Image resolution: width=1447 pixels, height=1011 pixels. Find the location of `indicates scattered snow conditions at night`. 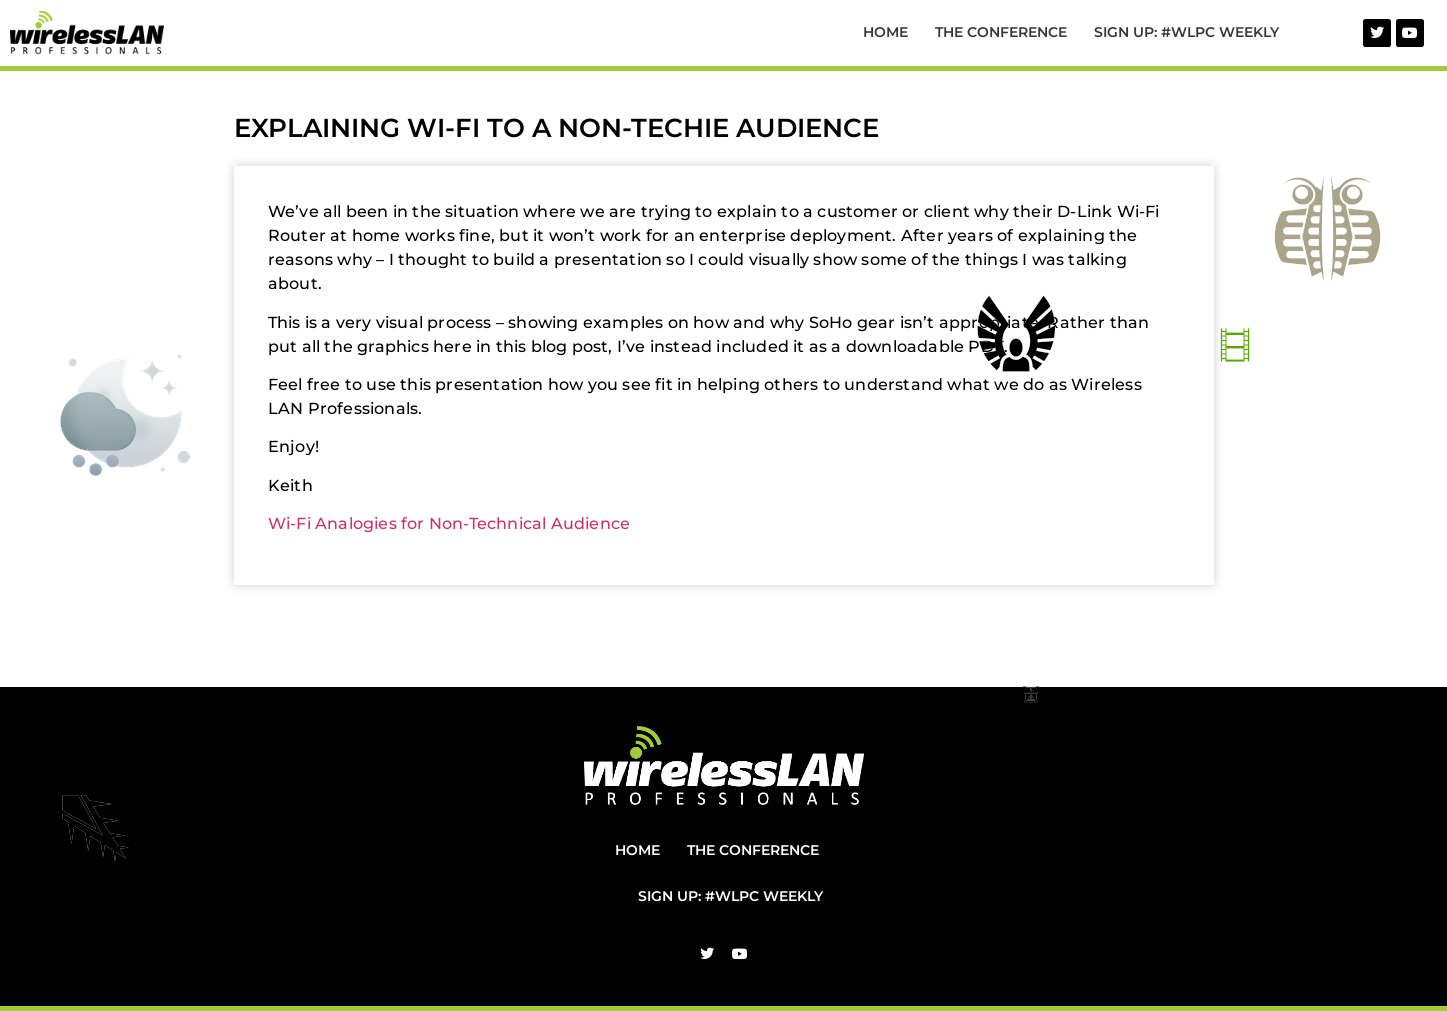

indicates scattered snow conditions at night is located at coordinates (125, 415).